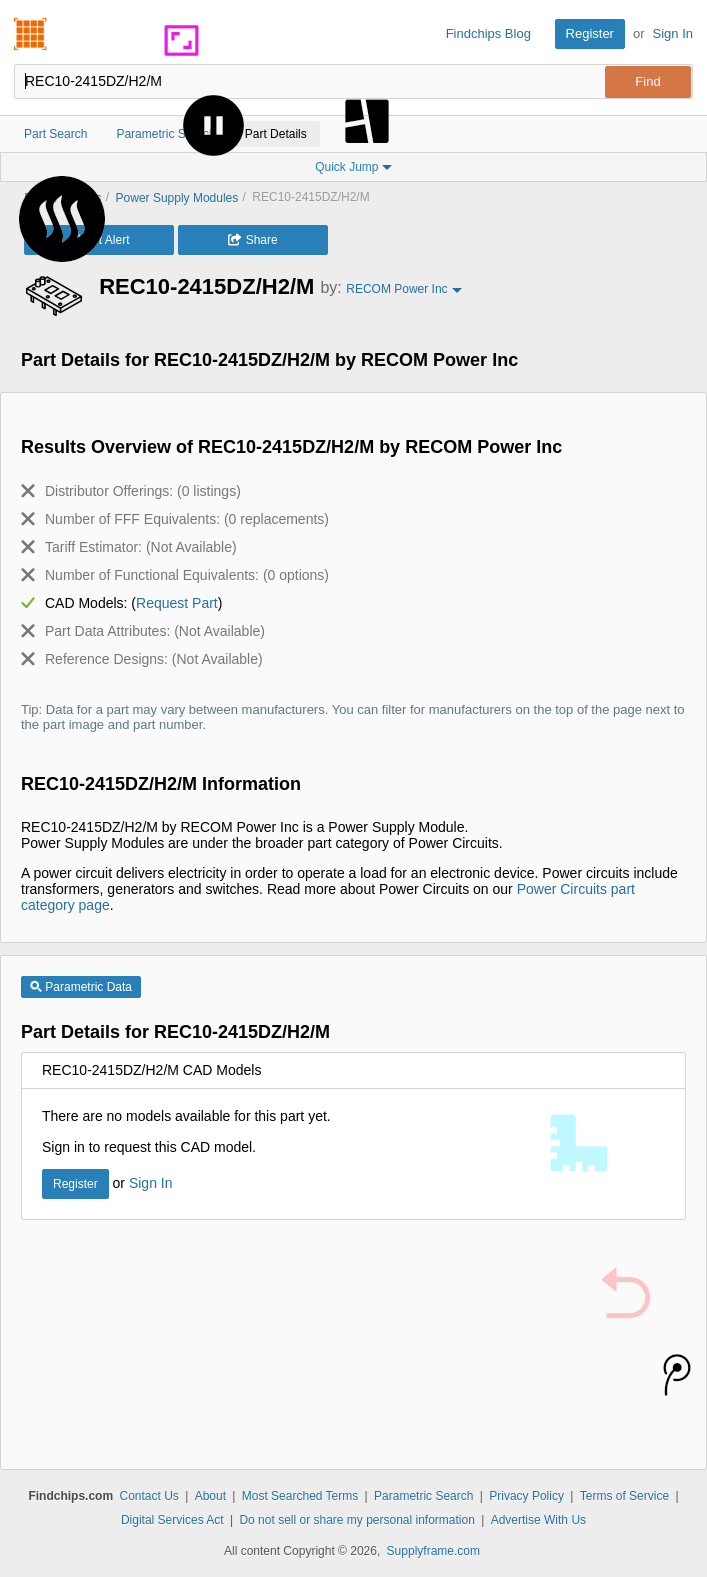 The image size is (707, 1577). What do you see at coordinates (213, 125) in the screenshot?
I see `pause media playback` at bounding box center [213, 125].